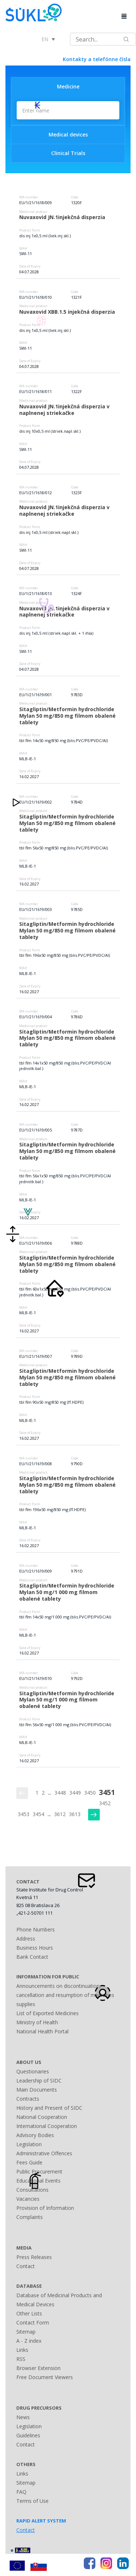  I want to click on open microsoft excel, so click(41, 321).